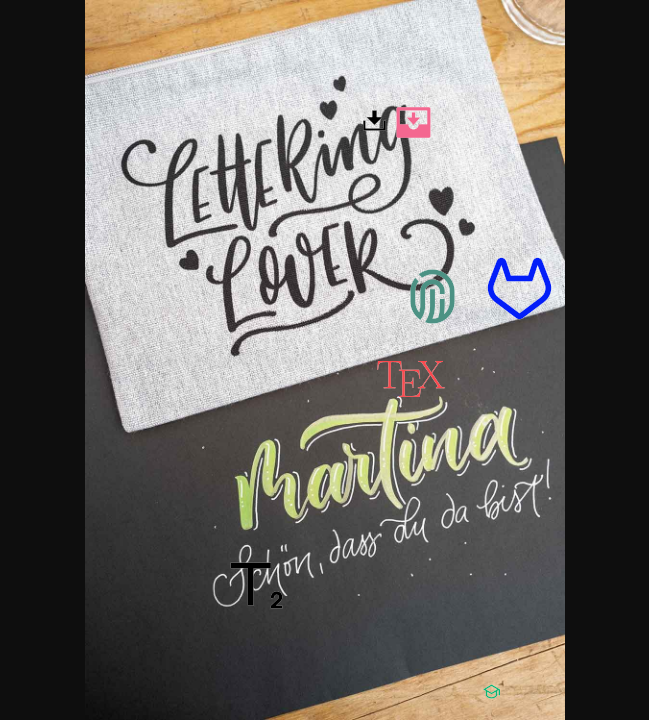 Image resolution: width=649 pixels, height=720 pixels. I want to click on access education or learning section, so click(491, 691).